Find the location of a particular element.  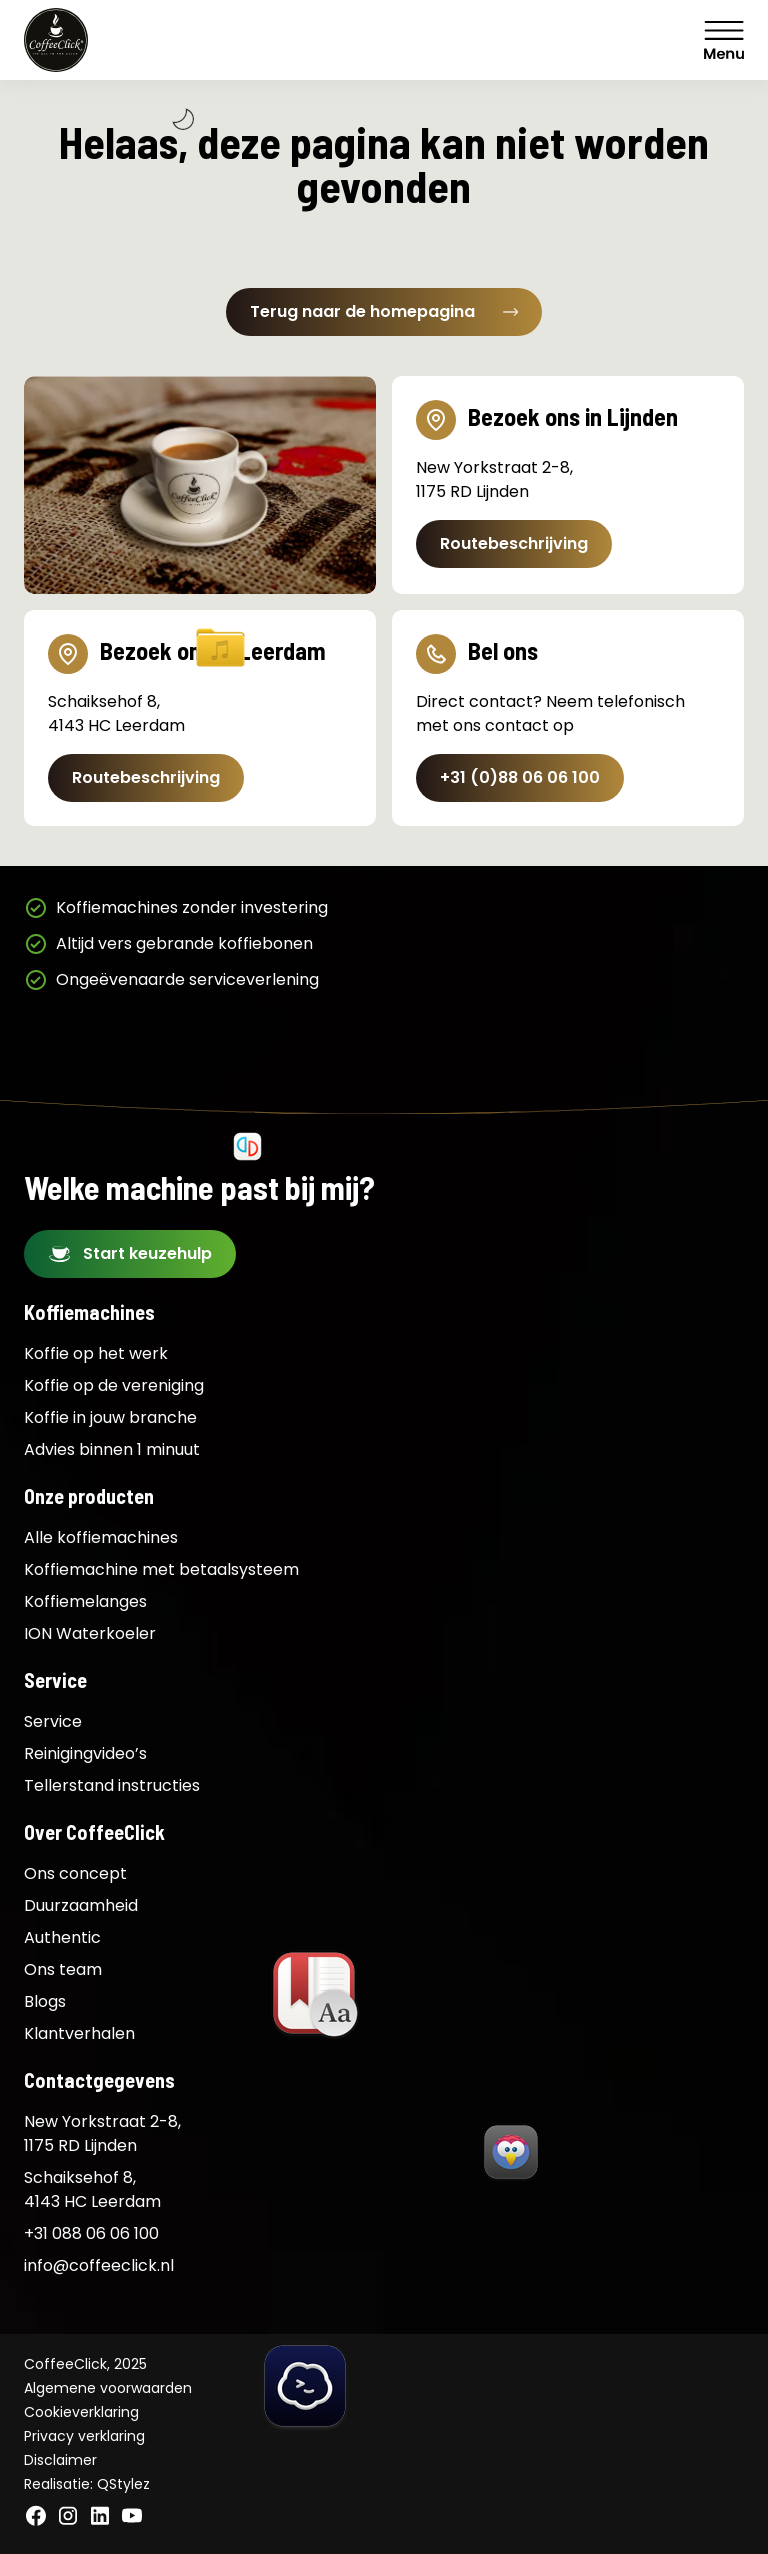

indicates half-width input mode is active in fcitx is located at coordinates (183, 119).